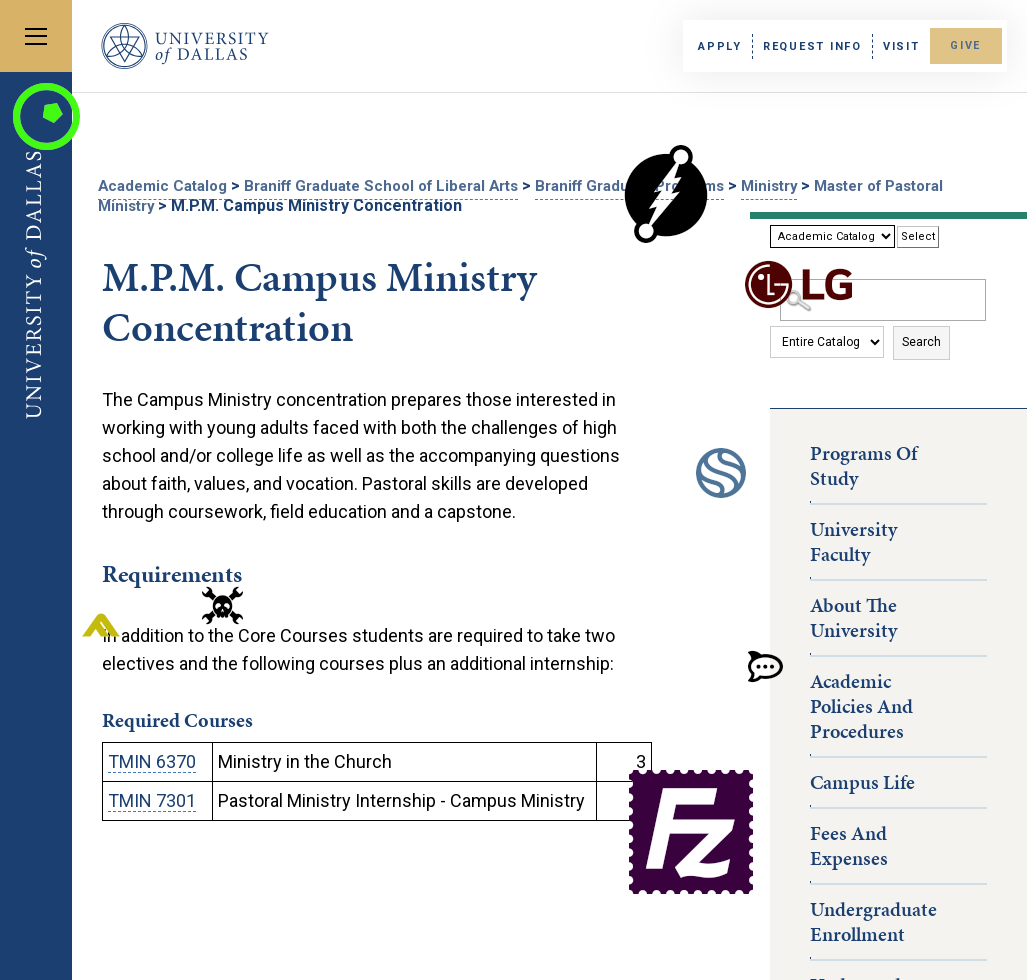 The height and width of the screenshot is (980, 1027). What do you see at coordinates (46, 116) in the screenshot?
I see `open kuula 360° photo platform` at bounding box center [46, 116].